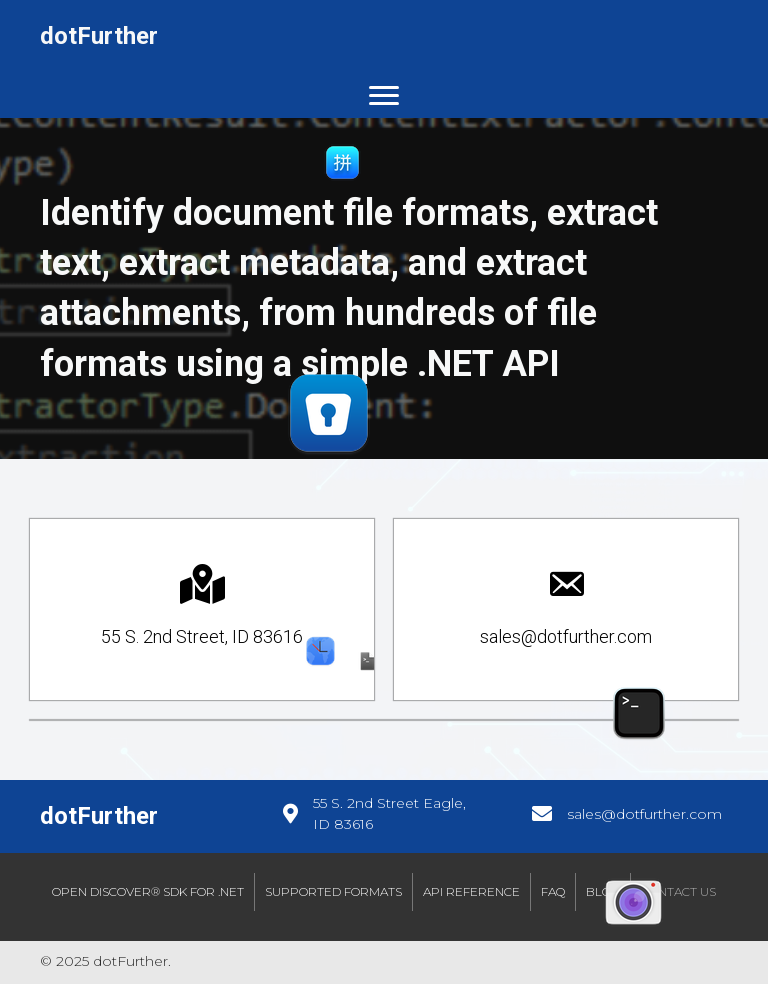 This screenshot has height=984, width=768. I want to click on open terminal app, so click(639, 713).